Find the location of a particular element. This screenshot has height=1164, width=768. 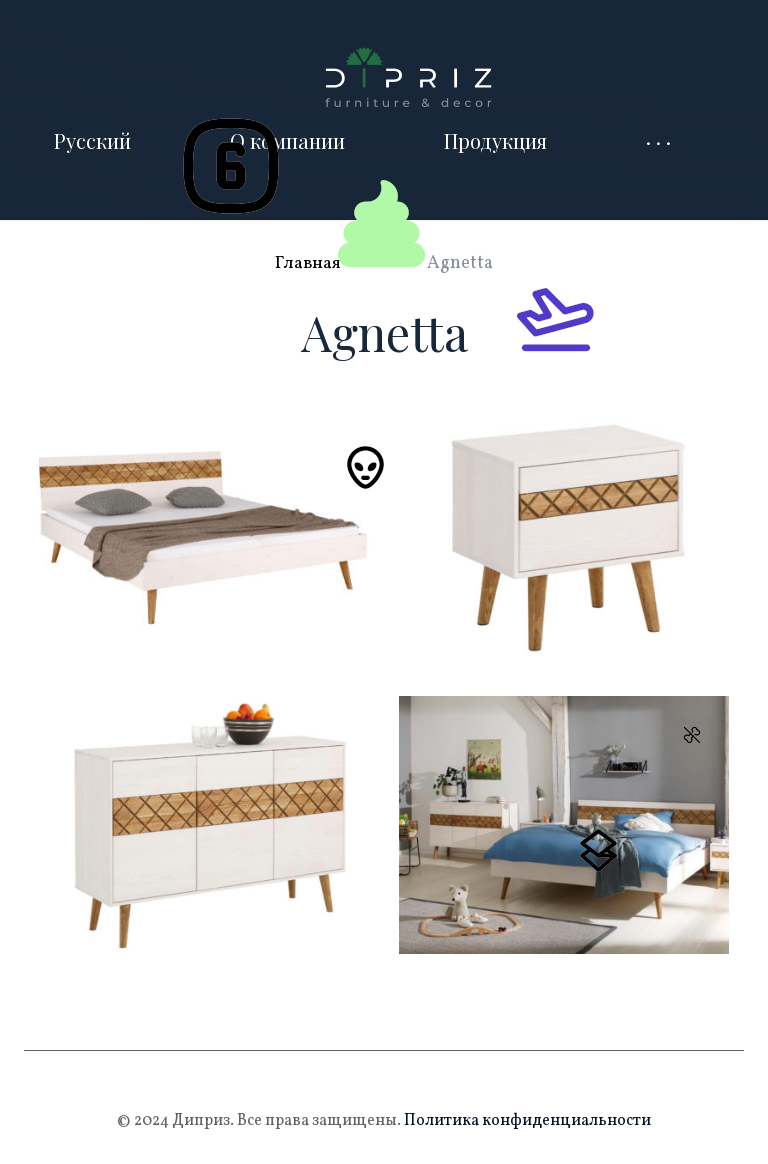

open superhuman email app is located at coordinates (598, 849).